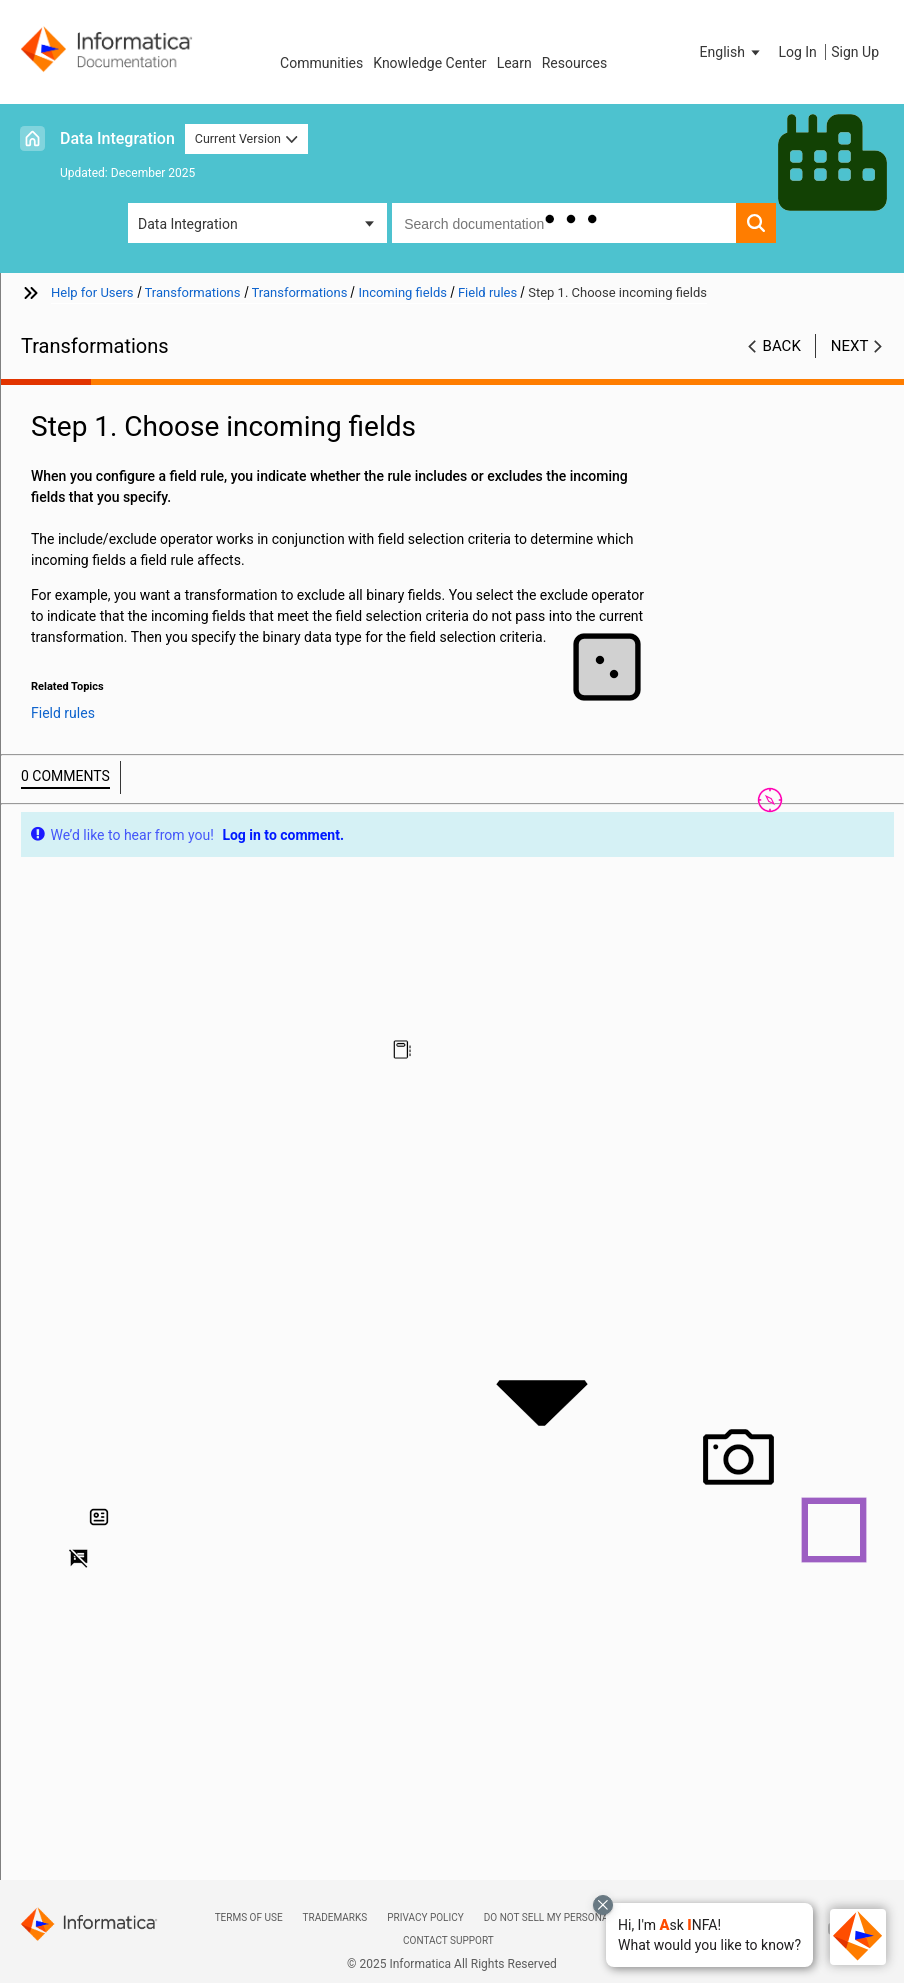  Describe the element at coordinates (99, 1517) in the screenshot. I see `view your profile or identification card` at that location.